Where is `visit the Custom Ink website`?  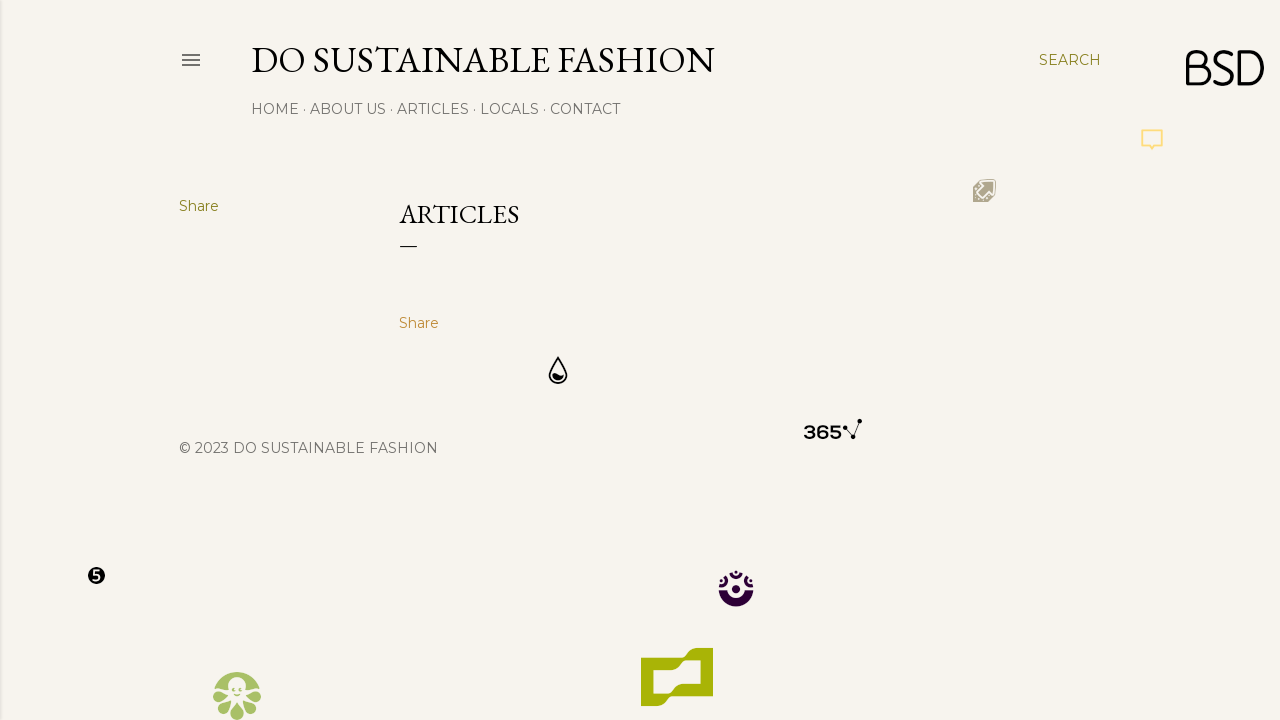 visit the Custom Ink website is located at coordinates (237, 696).